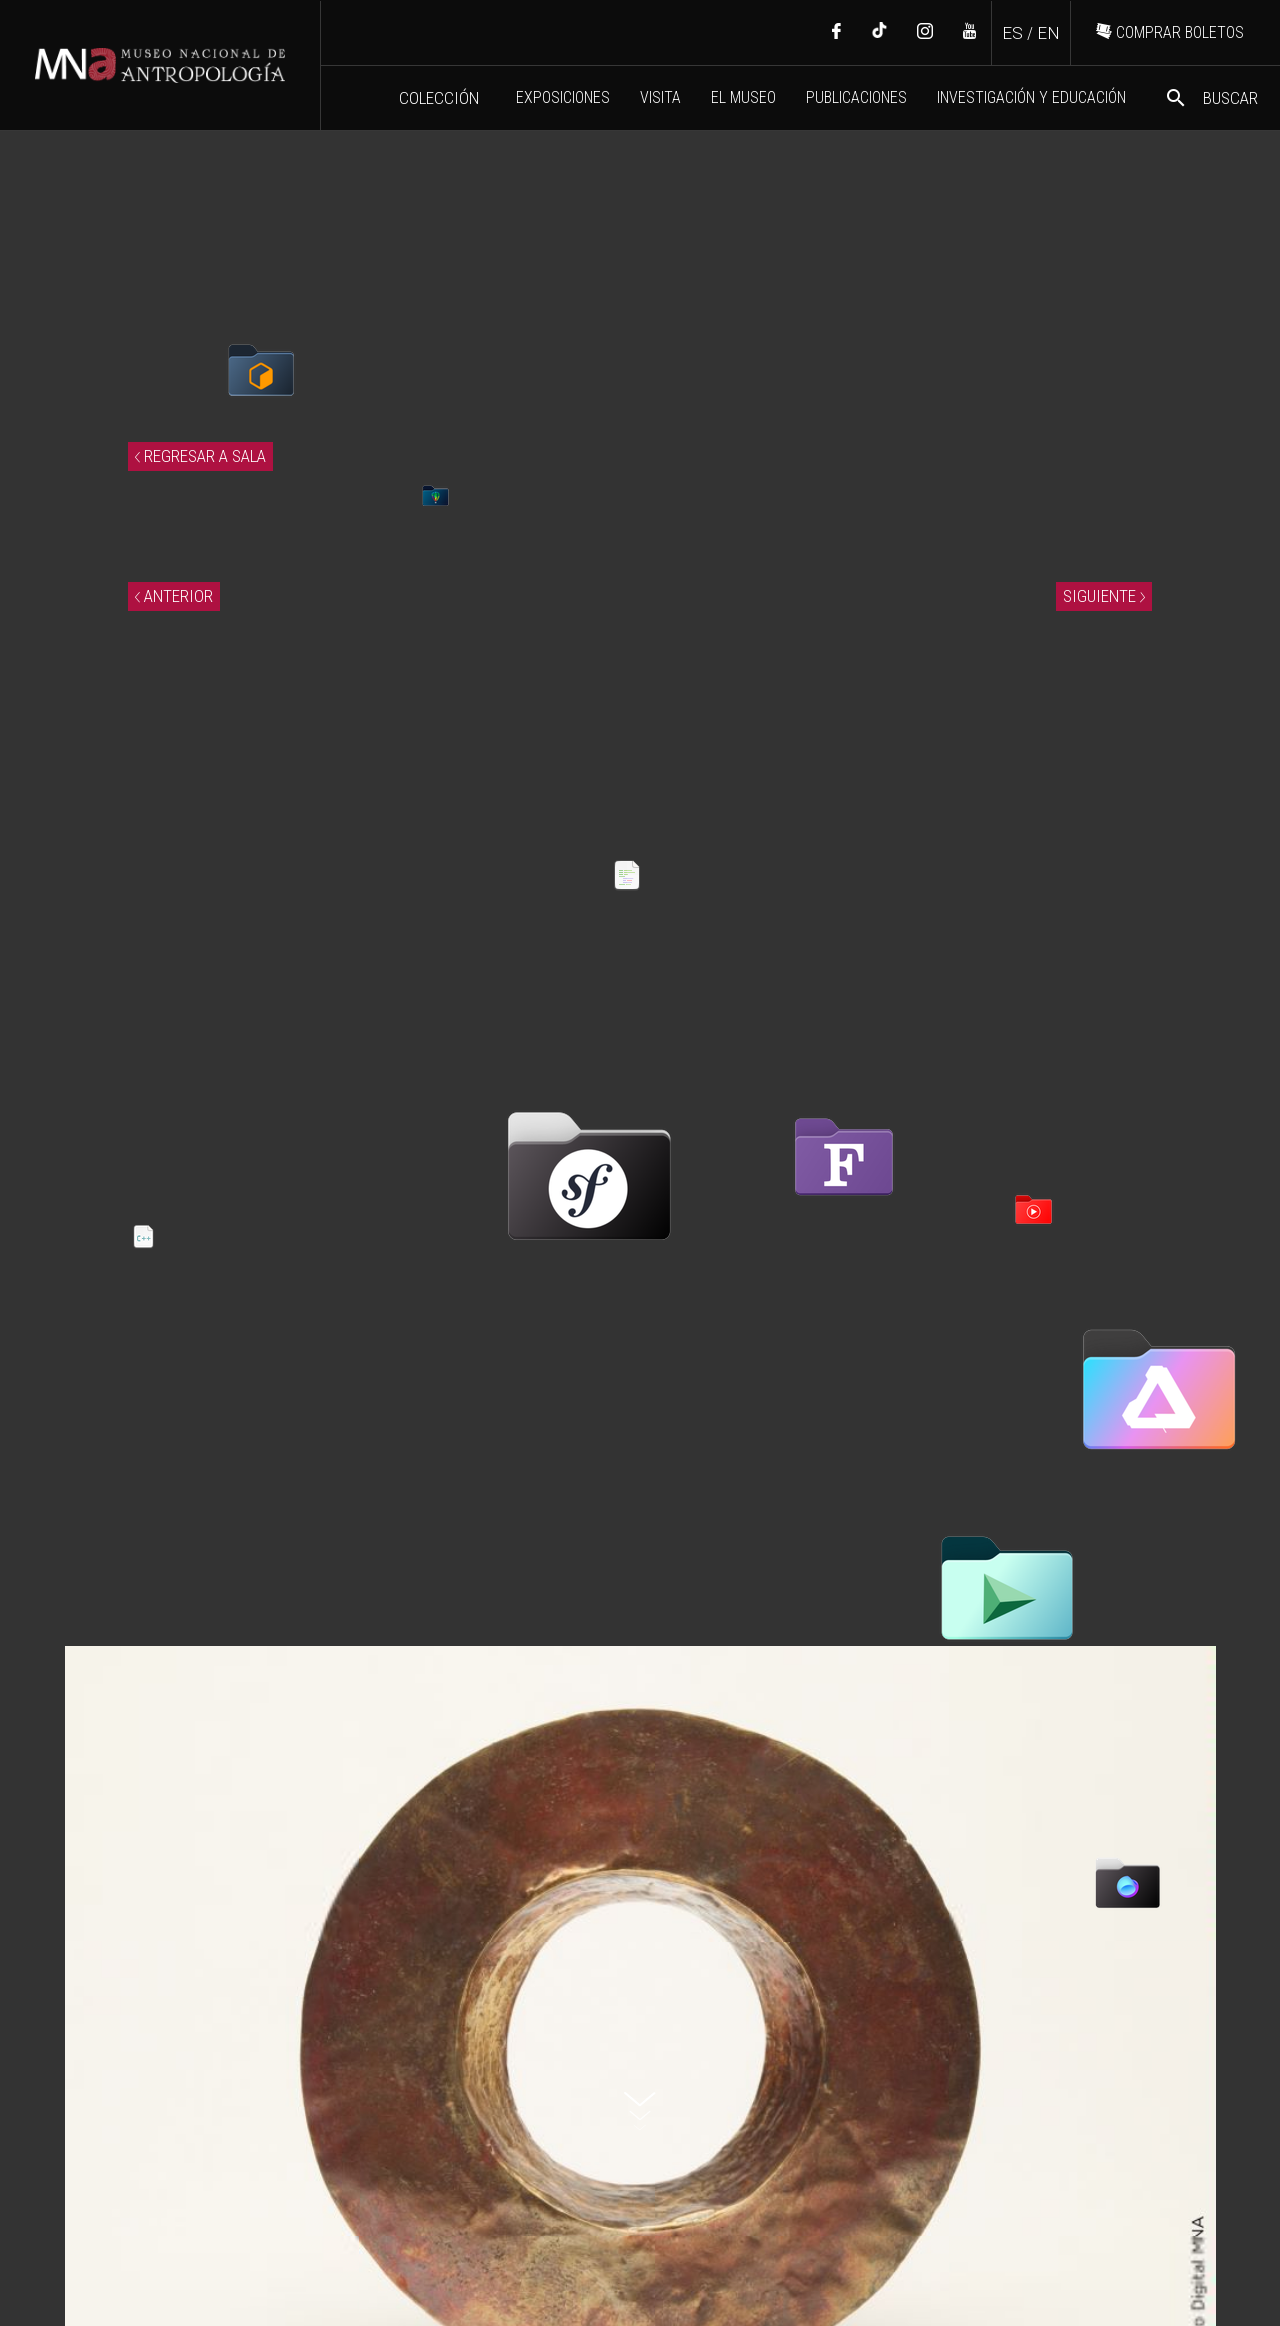 Image resolution: width=1280 pixels, height=2326 pixels. What do you see at coordinates (1033, 1210) in the screenshot?
I see `open folder containing youtube music files` at bounding box center [1033, 1210].